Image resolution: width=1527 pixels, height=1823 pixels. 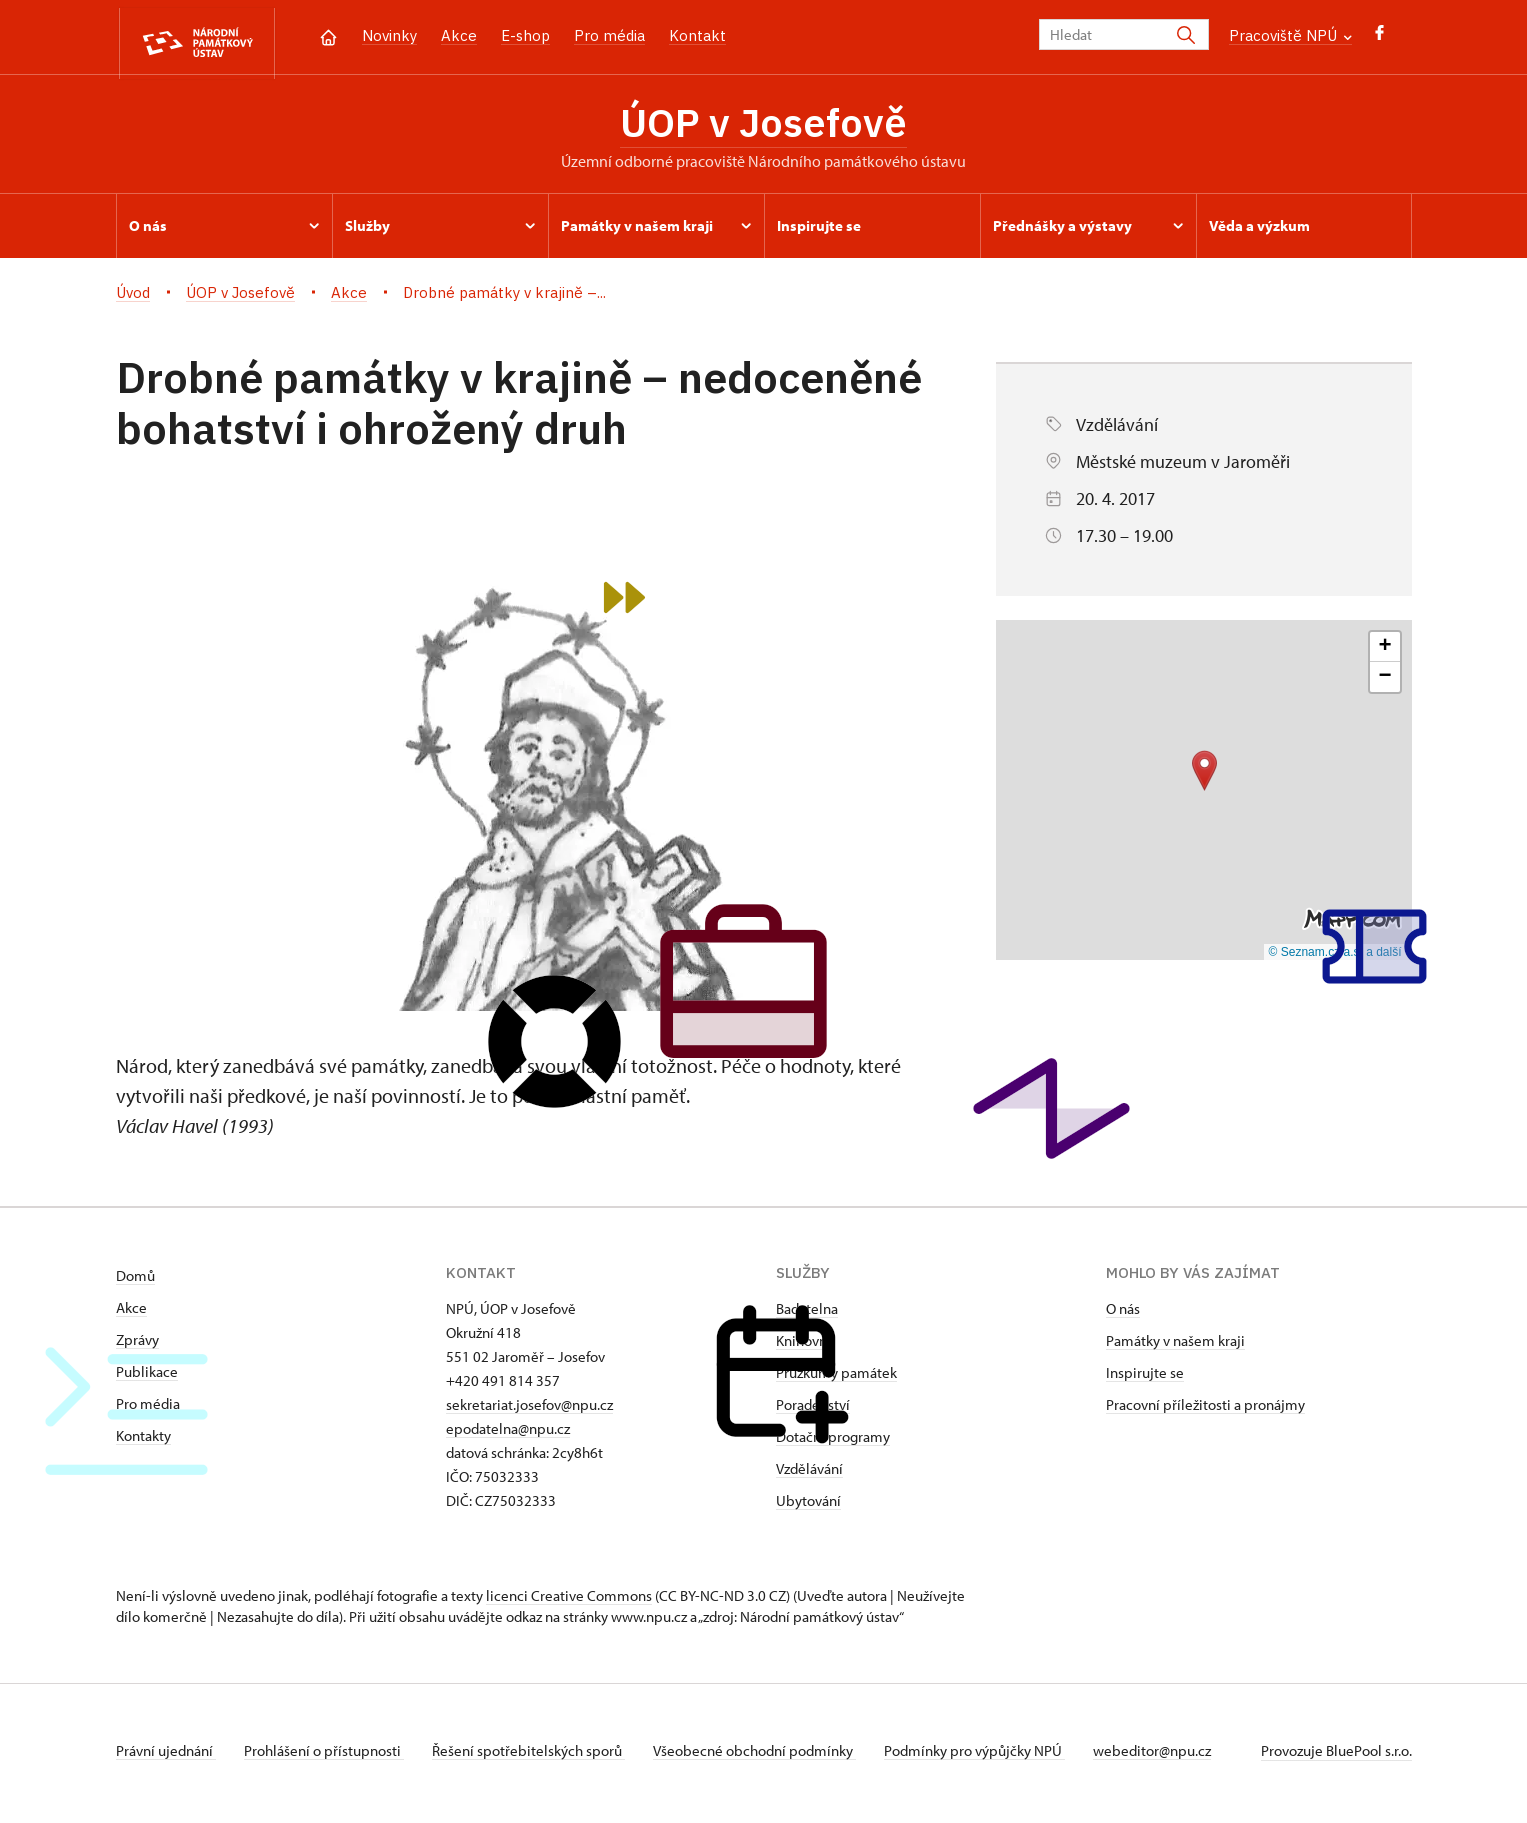 I want to click on view your tickets or passes, so click(x=1374, y=946).